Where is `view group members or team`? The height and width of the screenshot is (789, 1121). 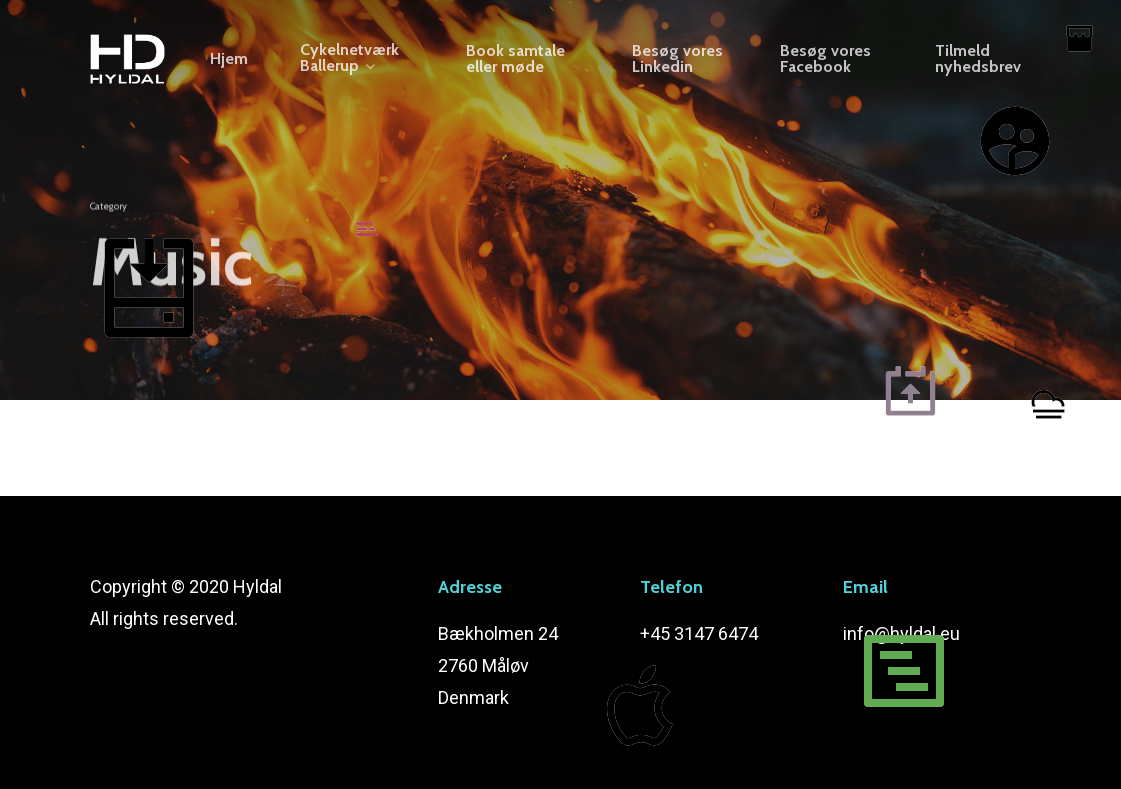
view group members or team is located at coordinates (1015, 141).